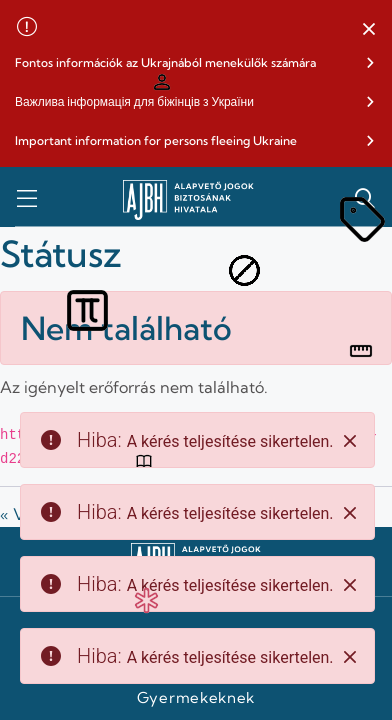 The image size is (392, 720). I want to click on block or ban a user, so click(244, 270).